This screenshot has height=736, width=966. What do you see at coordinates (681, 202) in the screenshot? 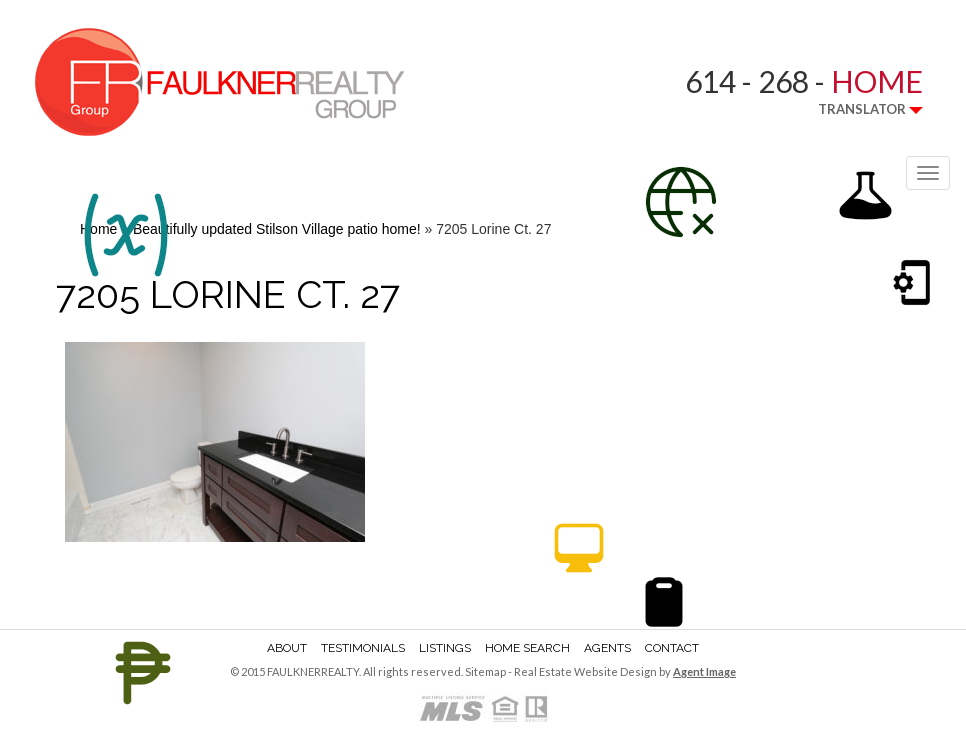
I see `disconnect from the internet` at bounding box center [681, 202].